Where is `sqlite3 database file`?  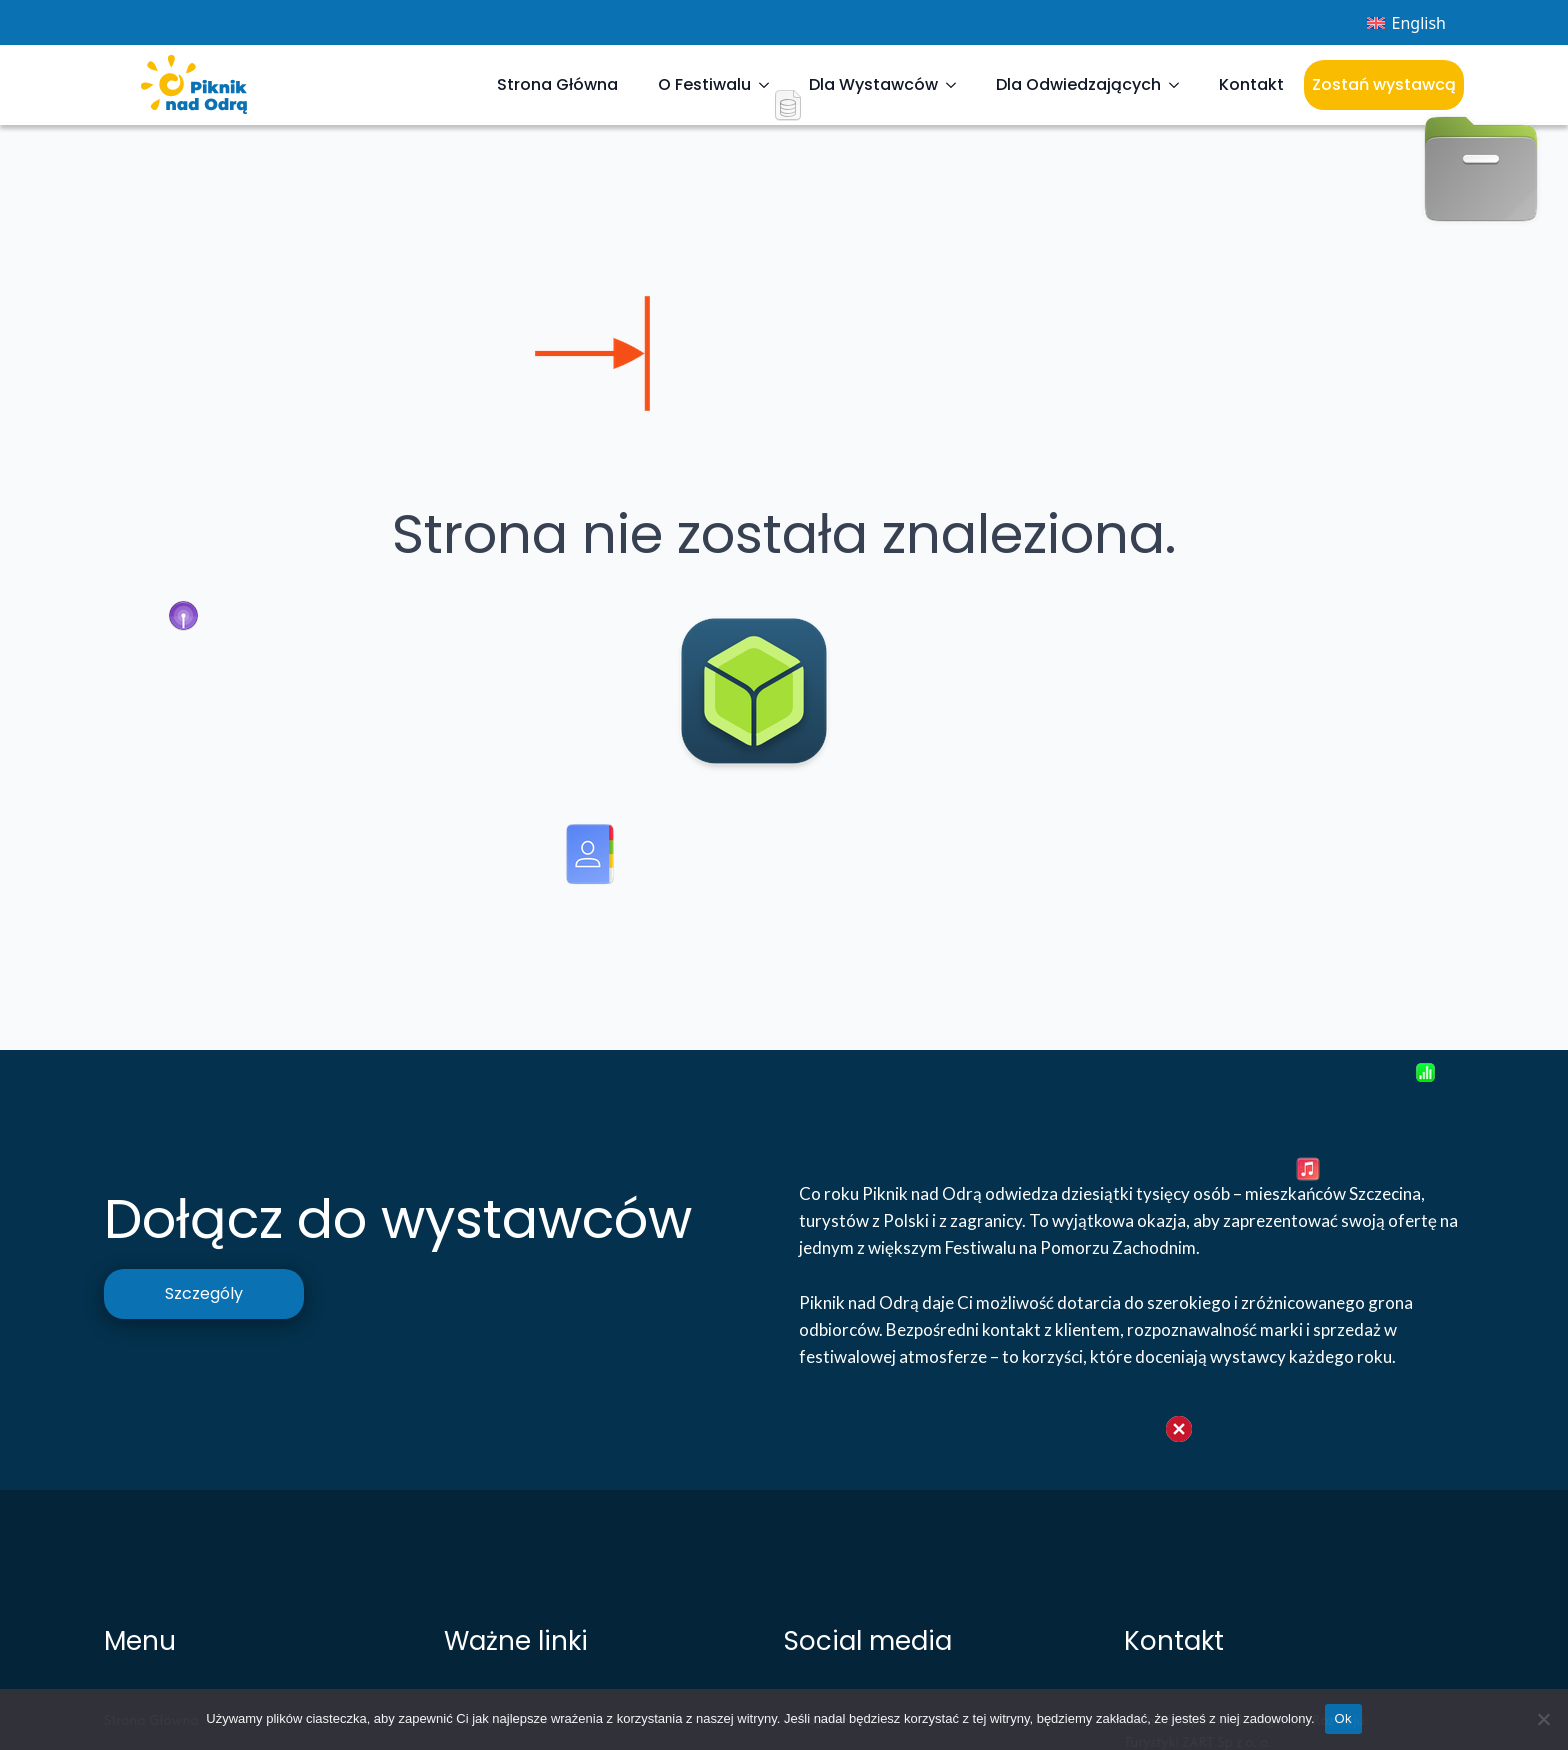
sqlite3 database file is located at coordinates (788, 105).